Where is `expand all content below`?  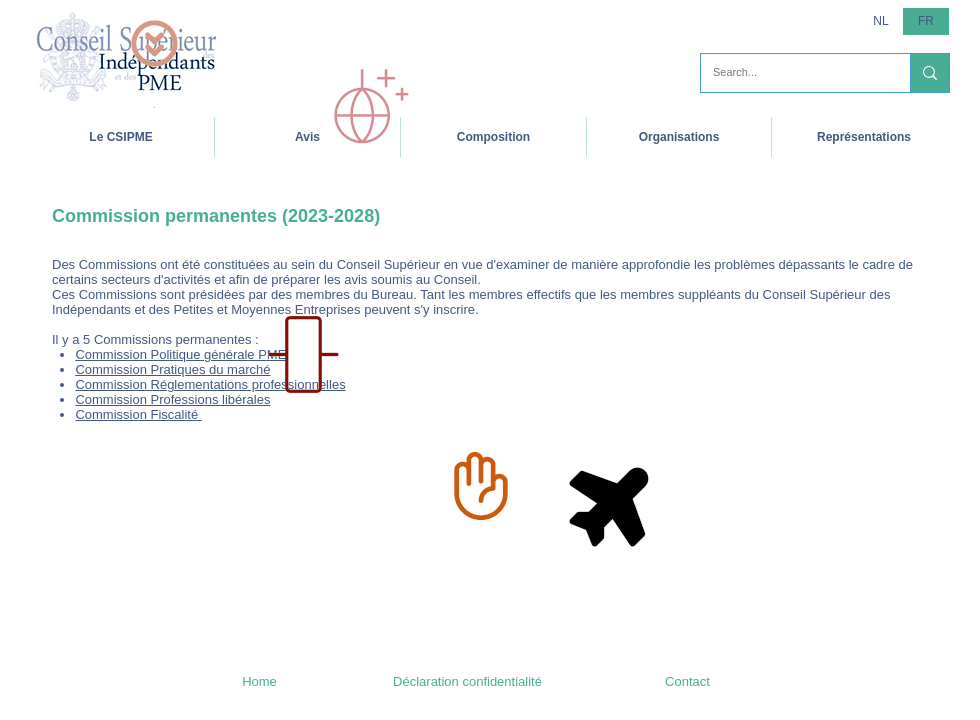 expand all content below is located at coordinates (154, 43).